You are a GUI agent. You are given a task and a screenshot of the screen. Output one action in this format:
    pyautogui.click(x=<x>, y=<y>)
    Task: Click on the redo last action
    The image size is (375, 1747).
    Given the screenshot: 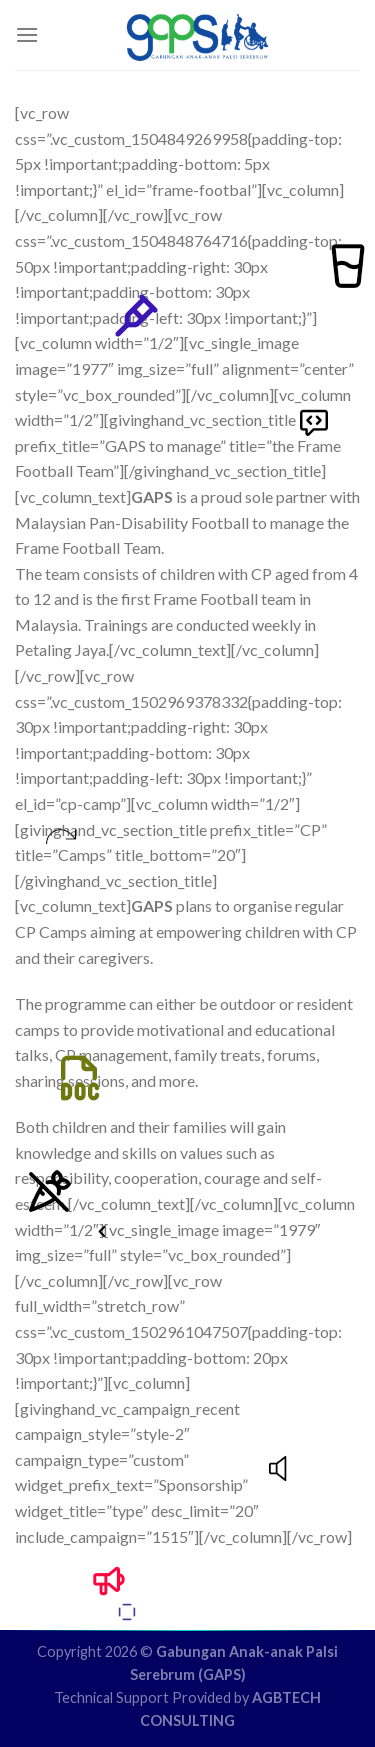 What is the action you would take?
    pyautogui.click(x=60, y=835)
    